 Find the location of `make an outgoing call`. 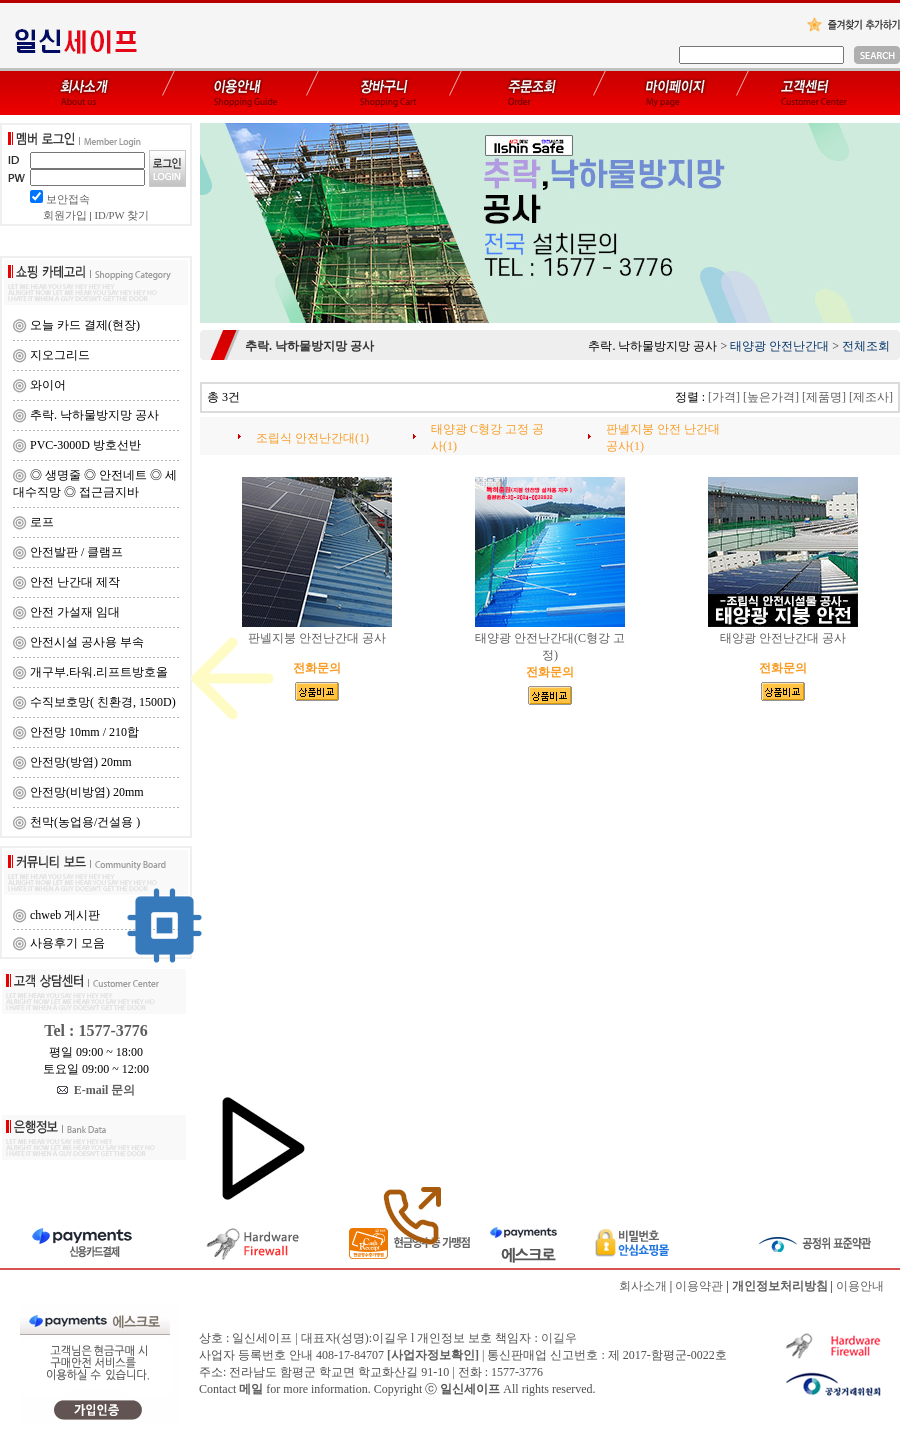

make an outgoing call is located at coordinates (411, 1217).